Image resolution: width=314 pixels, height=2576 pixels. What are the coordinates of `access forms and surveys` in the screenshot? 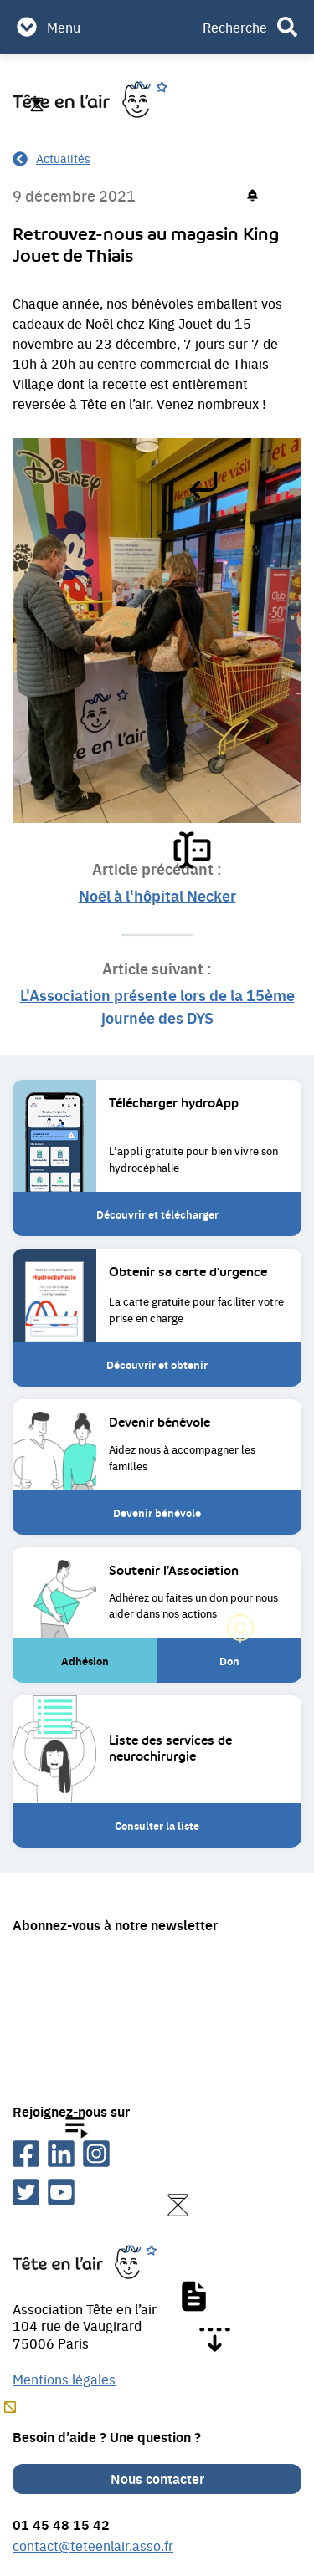 It's located at (192, 850).